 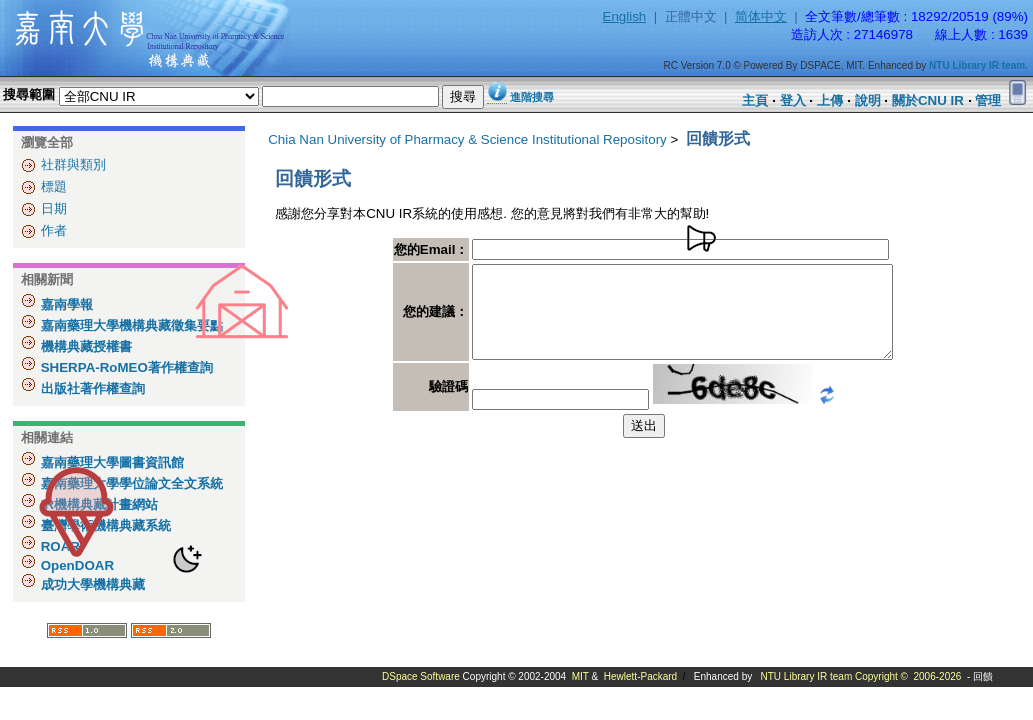 What do you see at coordinates (186, 559) in the screenshot?
I see `toggle dark mode or night theme` at bounding box center [186, 559].